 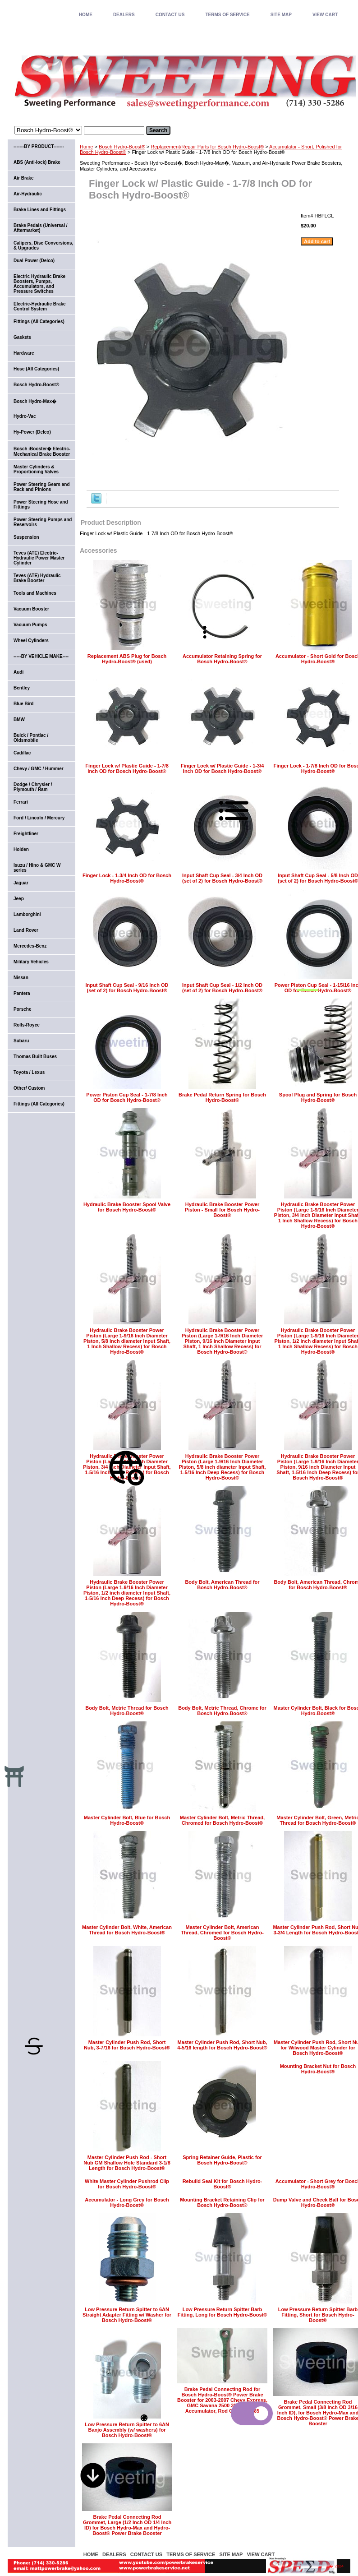 What do you see at coordinates (252, 2413) in the screenshot?
I see `toggle a setting on or off` at bounding box center [252, 2413].